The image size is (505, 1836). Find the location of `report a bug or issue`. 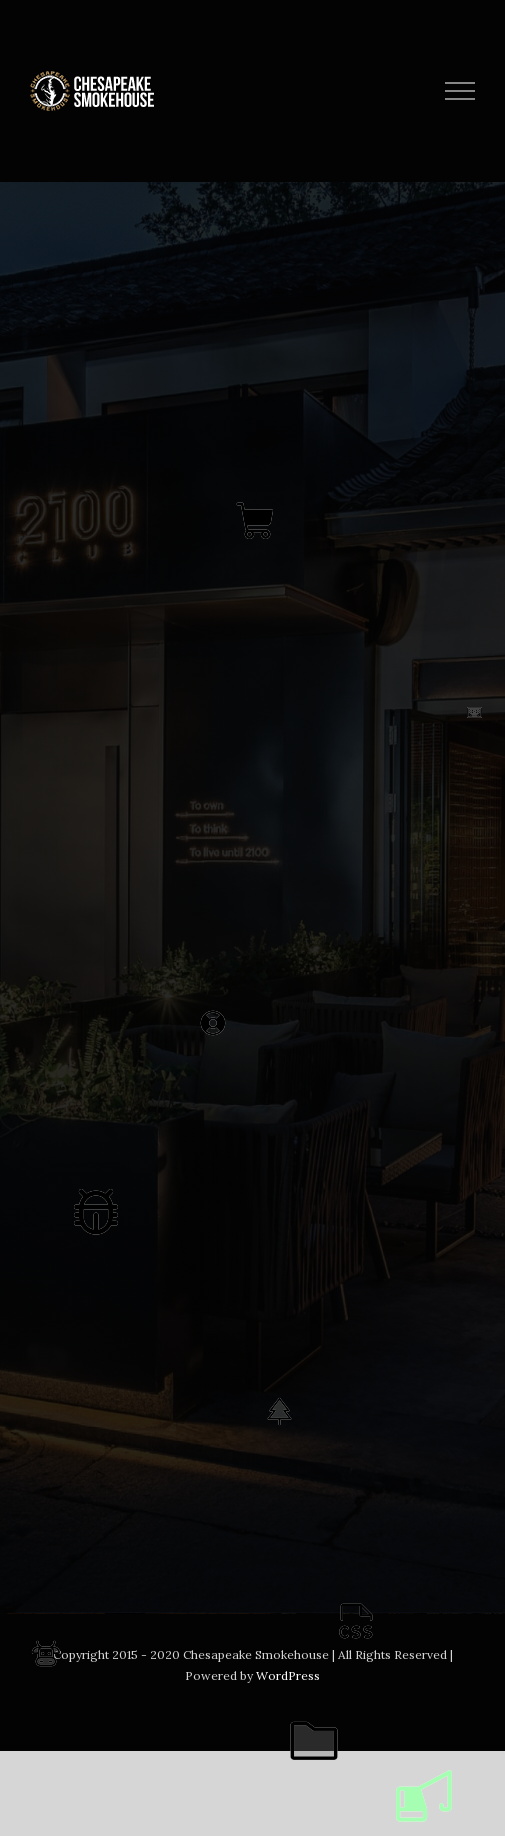

report a bug or issue is located at coordinates (96, 1211).